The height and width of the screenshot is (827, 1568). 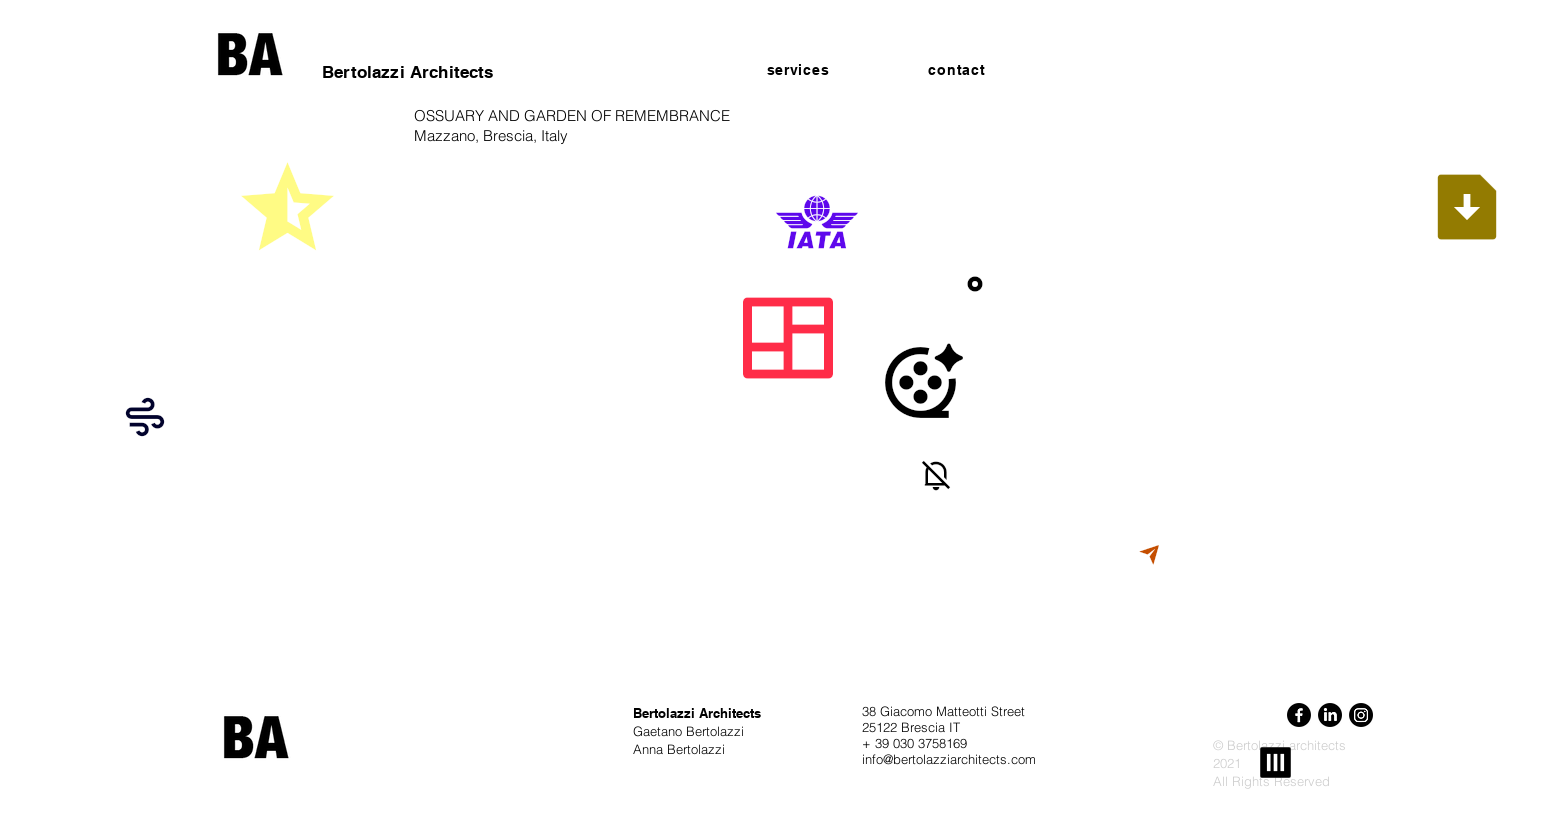 What do you see at coordinates (936, 475) in the screenshot?
I see `mute notifications` at bounding box center [936, 475].